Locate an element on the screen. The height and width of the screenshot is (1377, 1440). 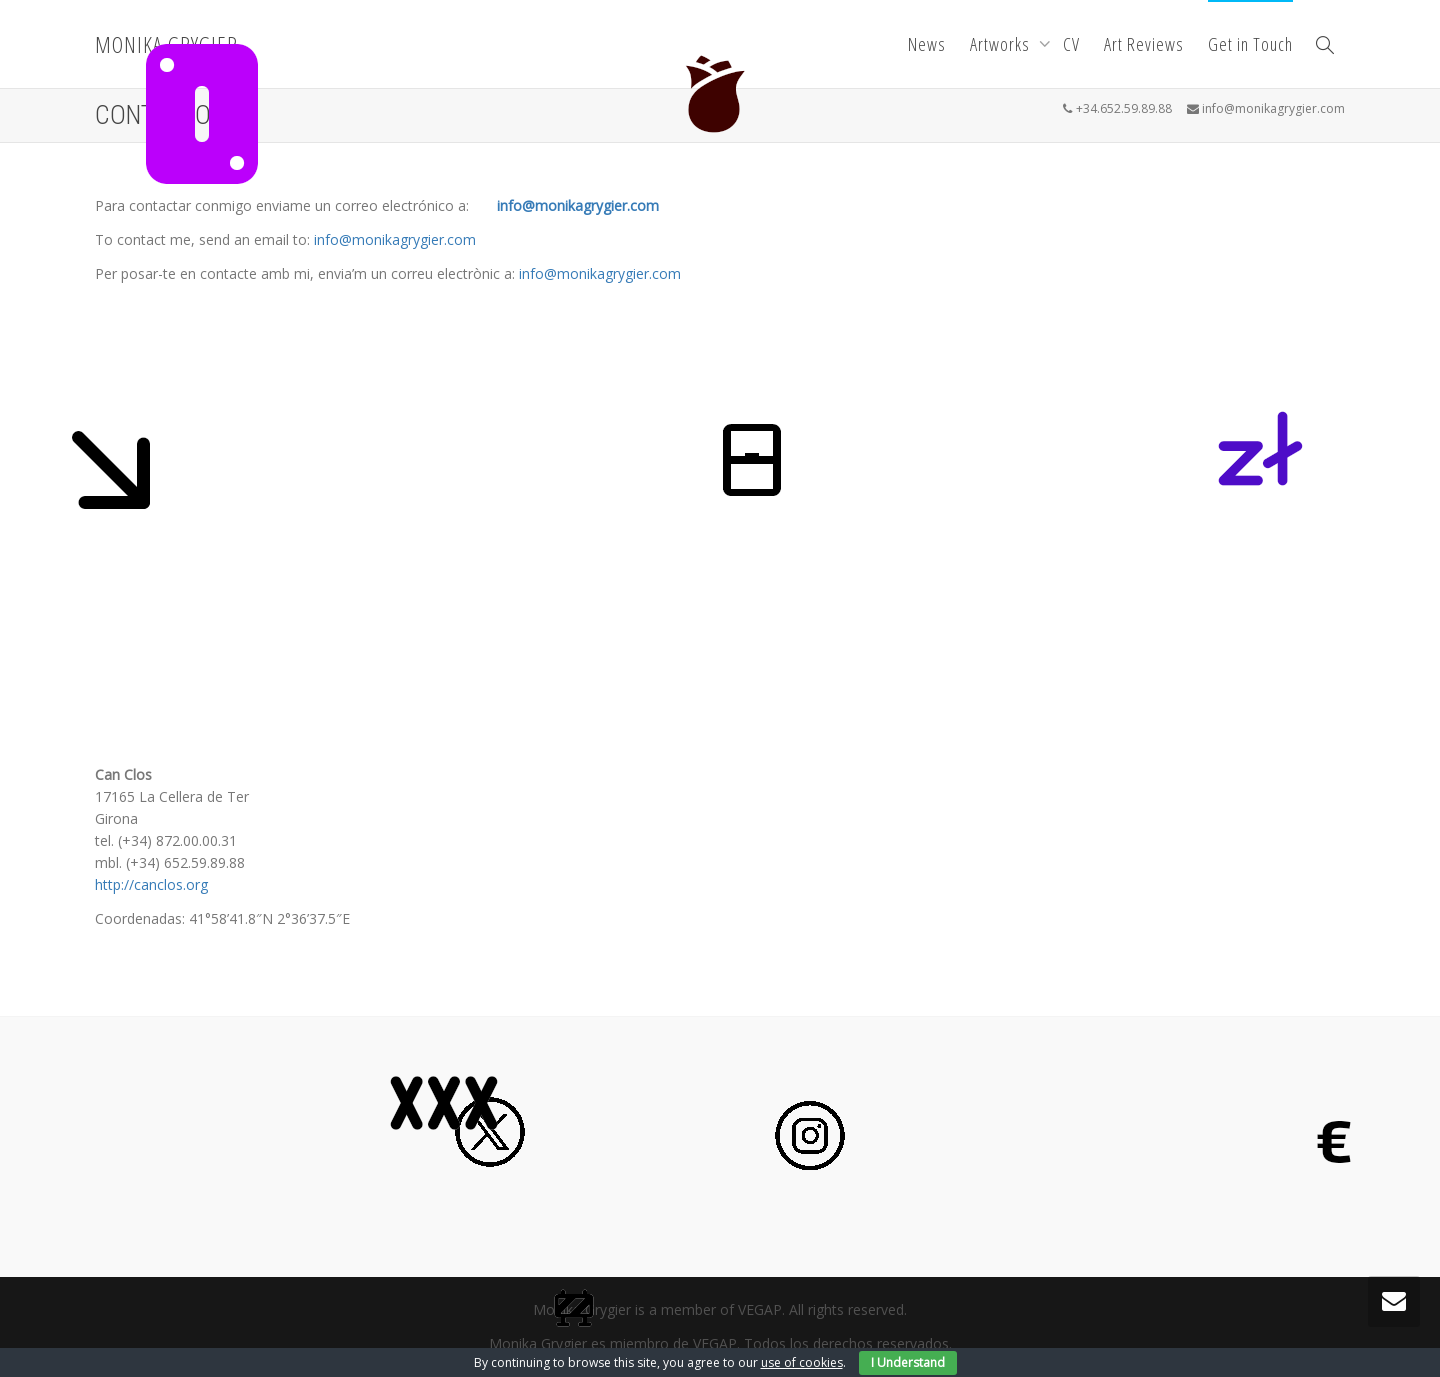
view window sensor status is located at coordinates (752, 460).